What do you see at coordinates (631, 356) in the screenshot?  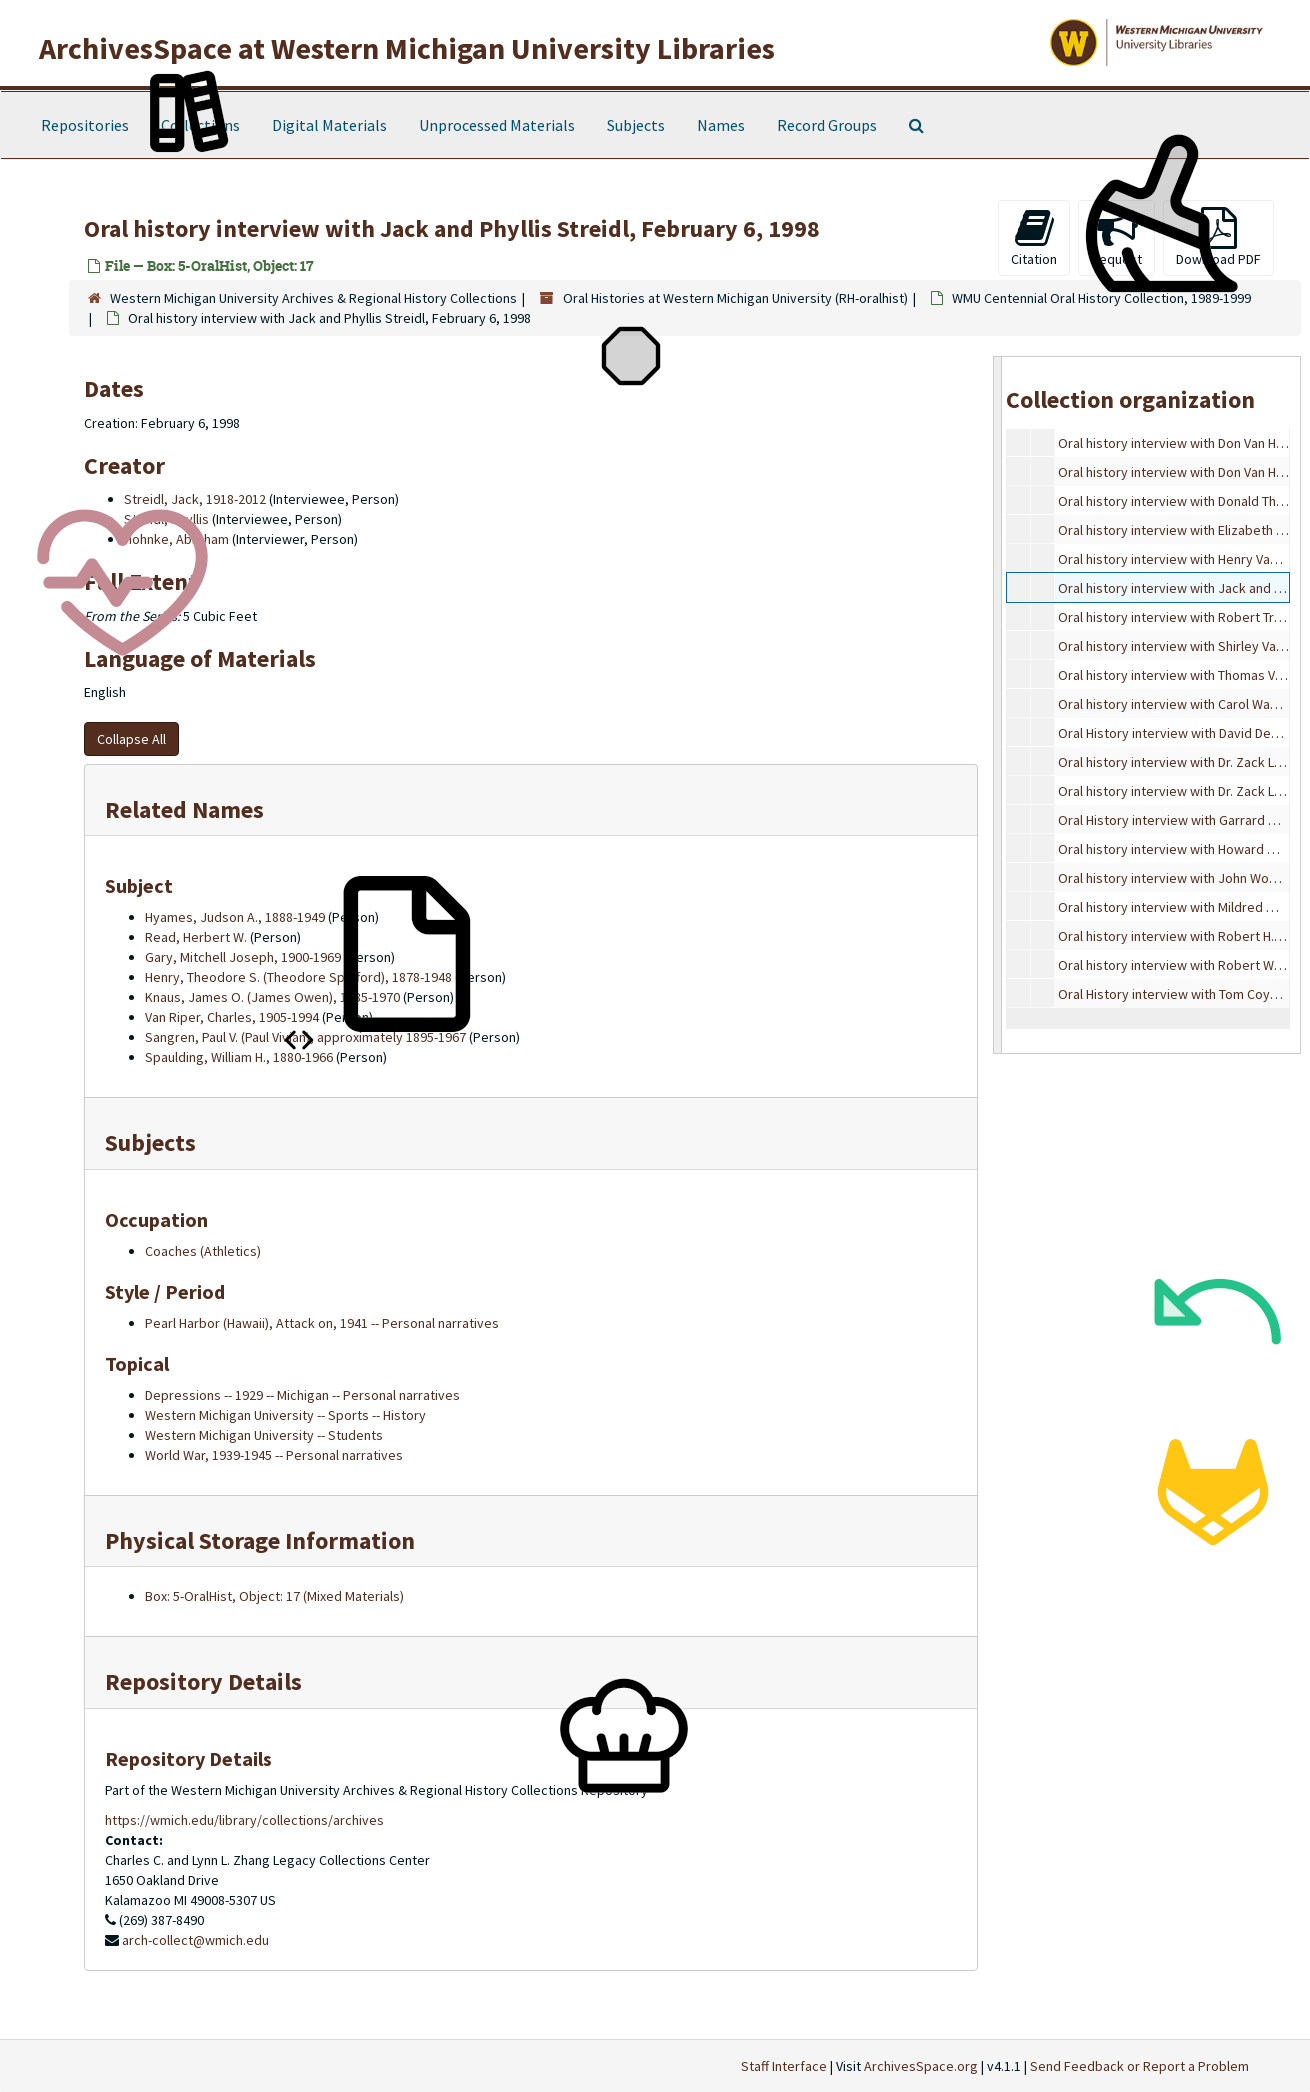 I see `stop or halt action indicator` at bounding box center [631, 356].